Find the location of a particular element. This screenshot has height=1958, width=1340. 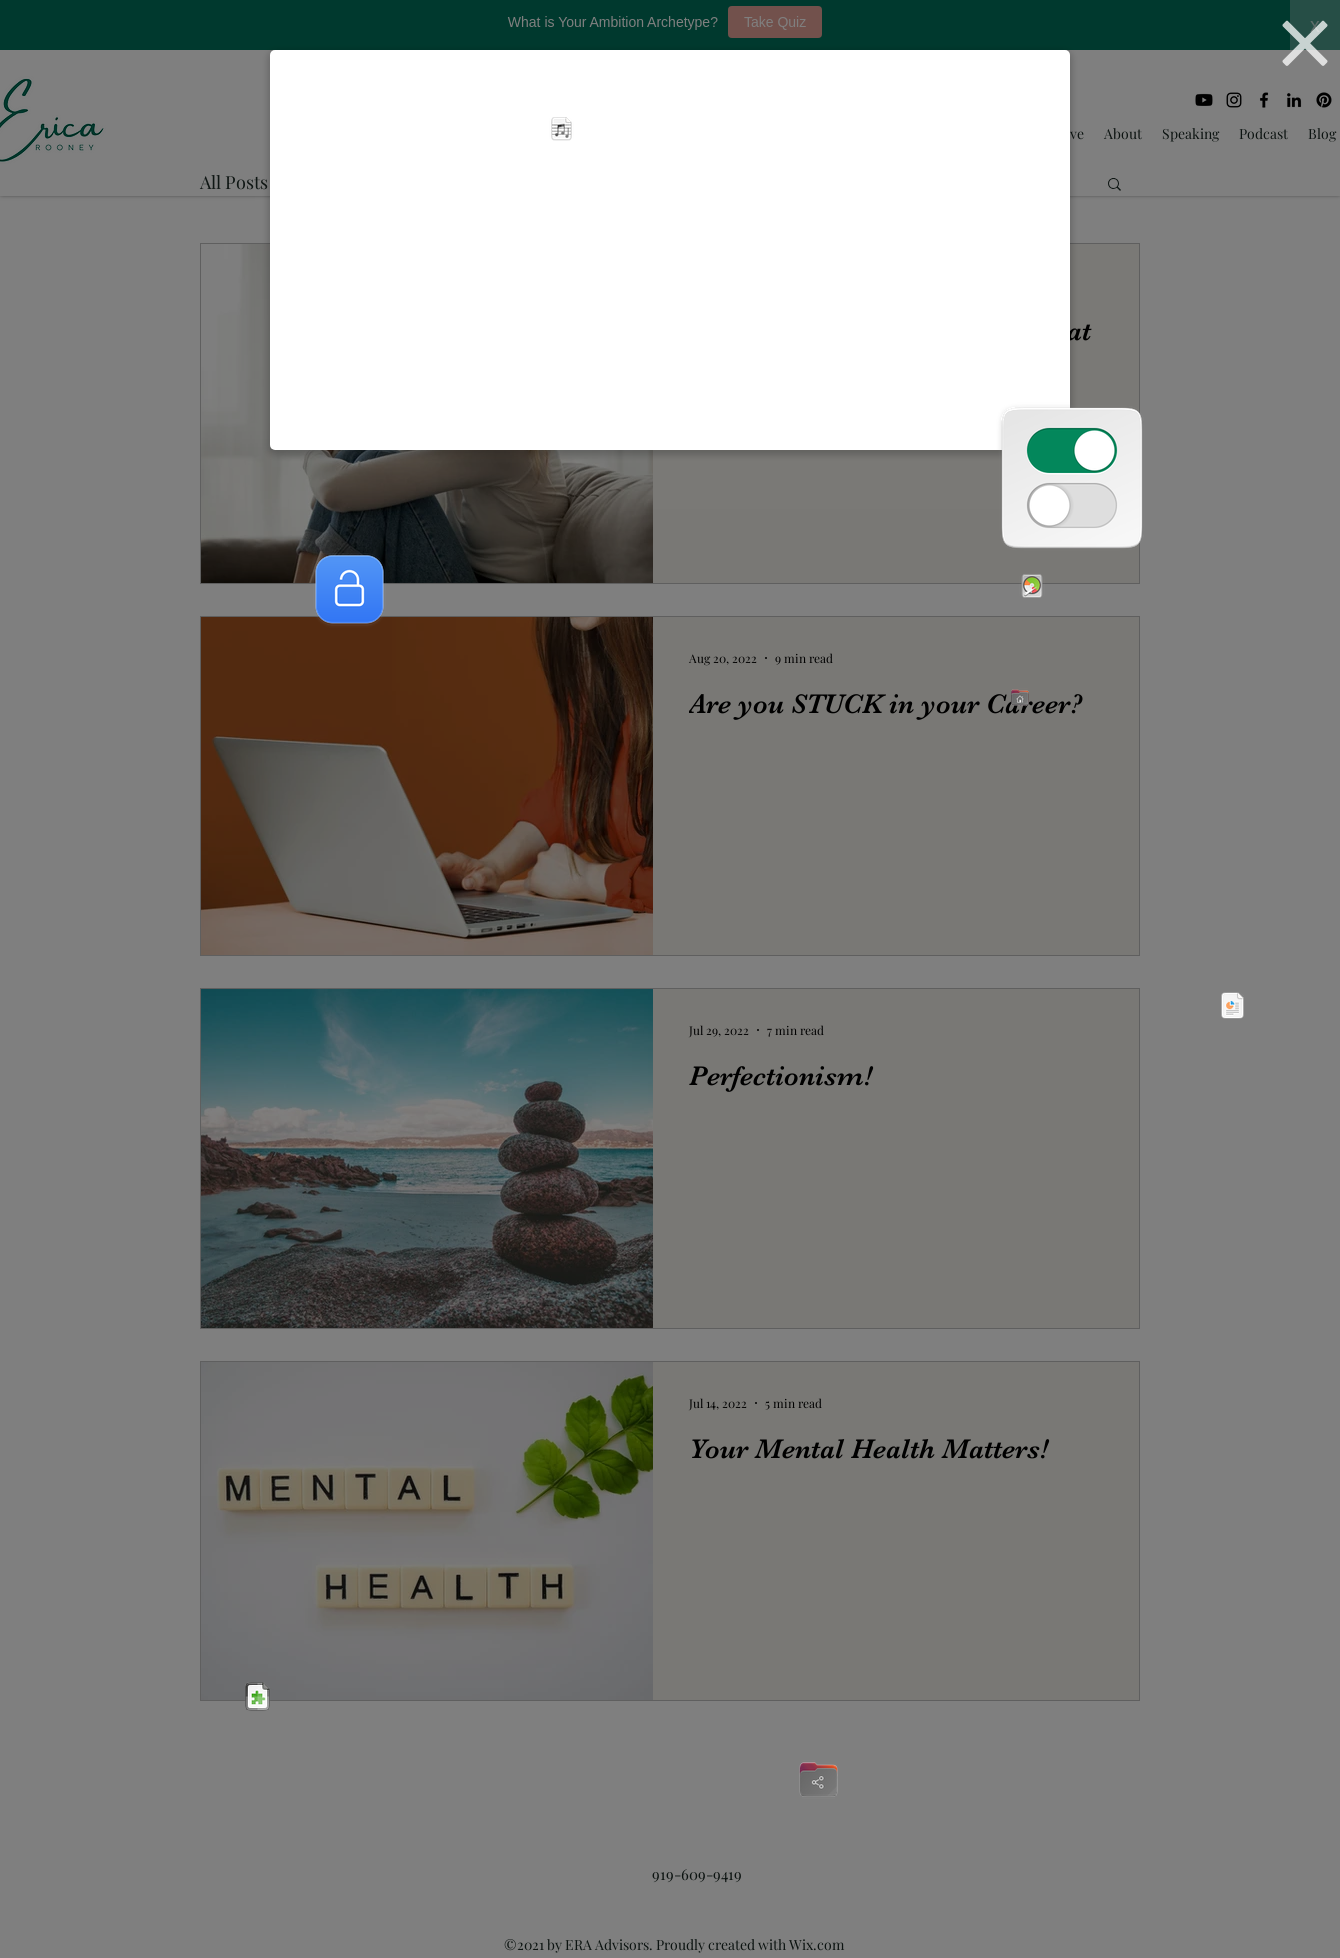

an openoffice extension or add-on file is located at coordinates (257, 1696).